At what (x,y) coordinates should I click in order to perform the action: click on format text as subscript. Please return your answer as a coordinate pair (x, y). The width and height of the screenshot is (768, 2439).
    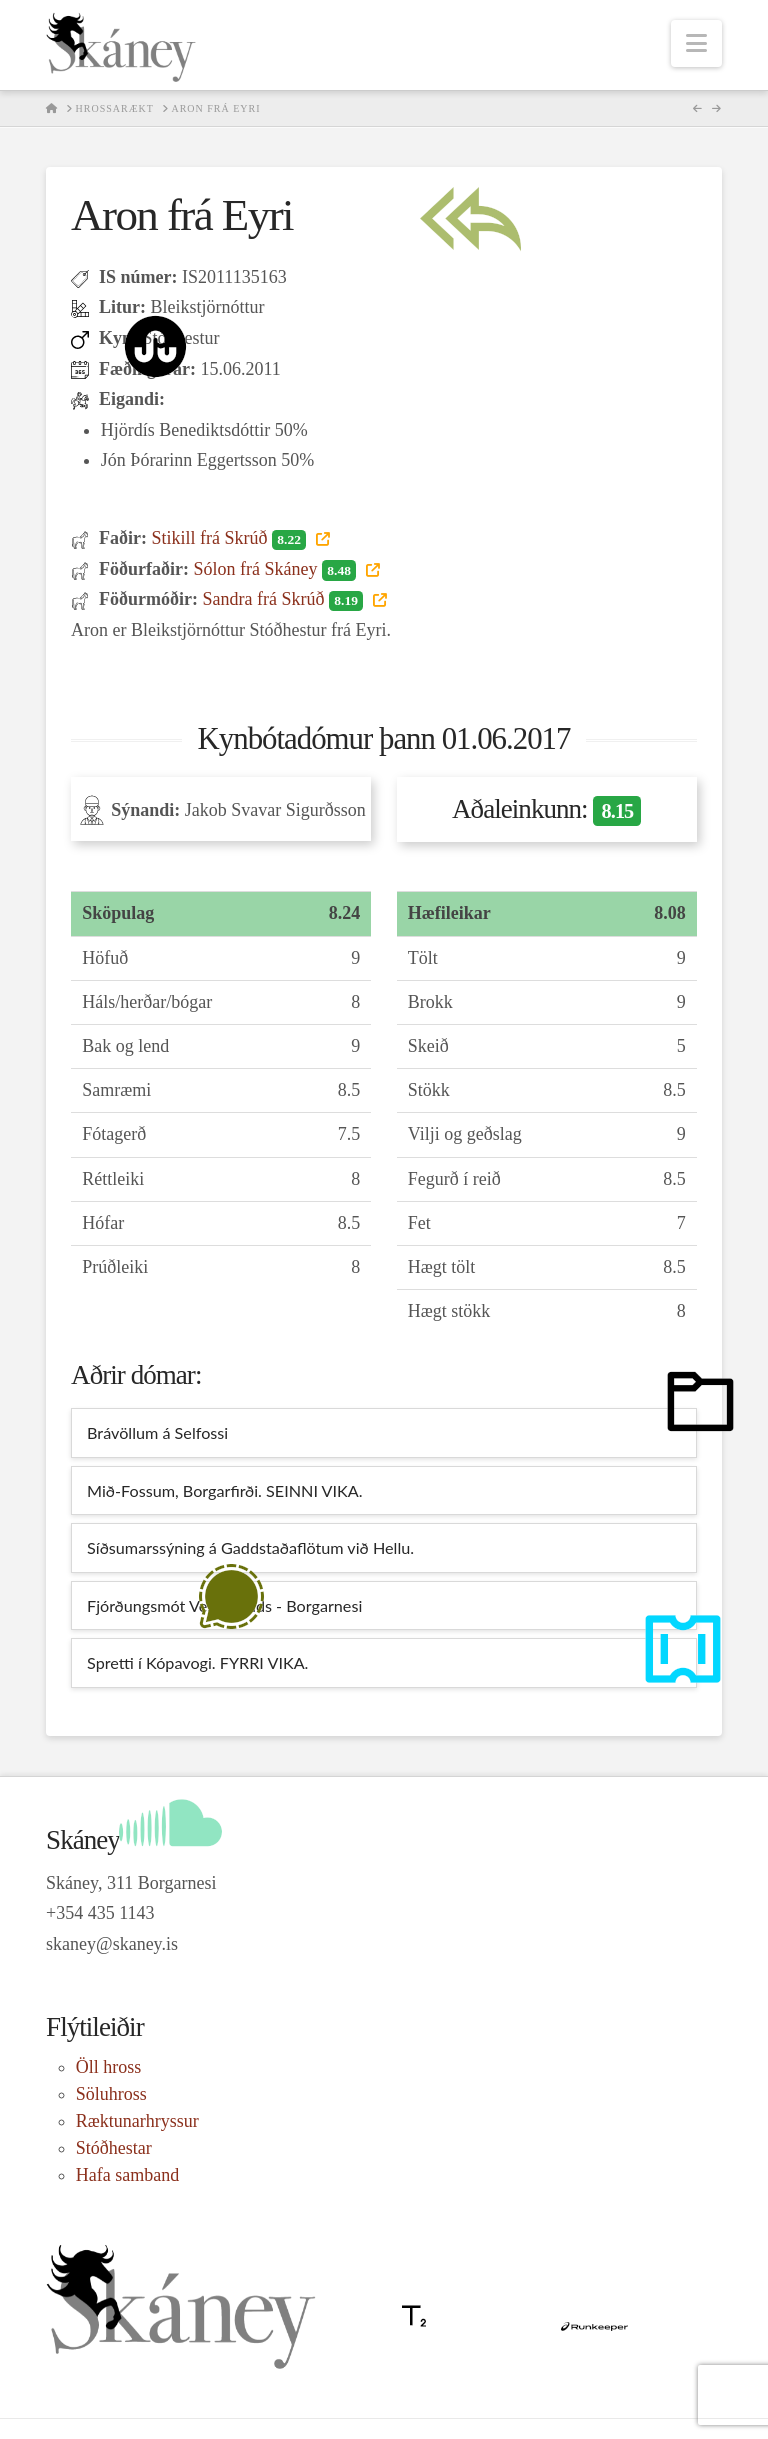
    Looking at the image, I should click on (414, 2316).